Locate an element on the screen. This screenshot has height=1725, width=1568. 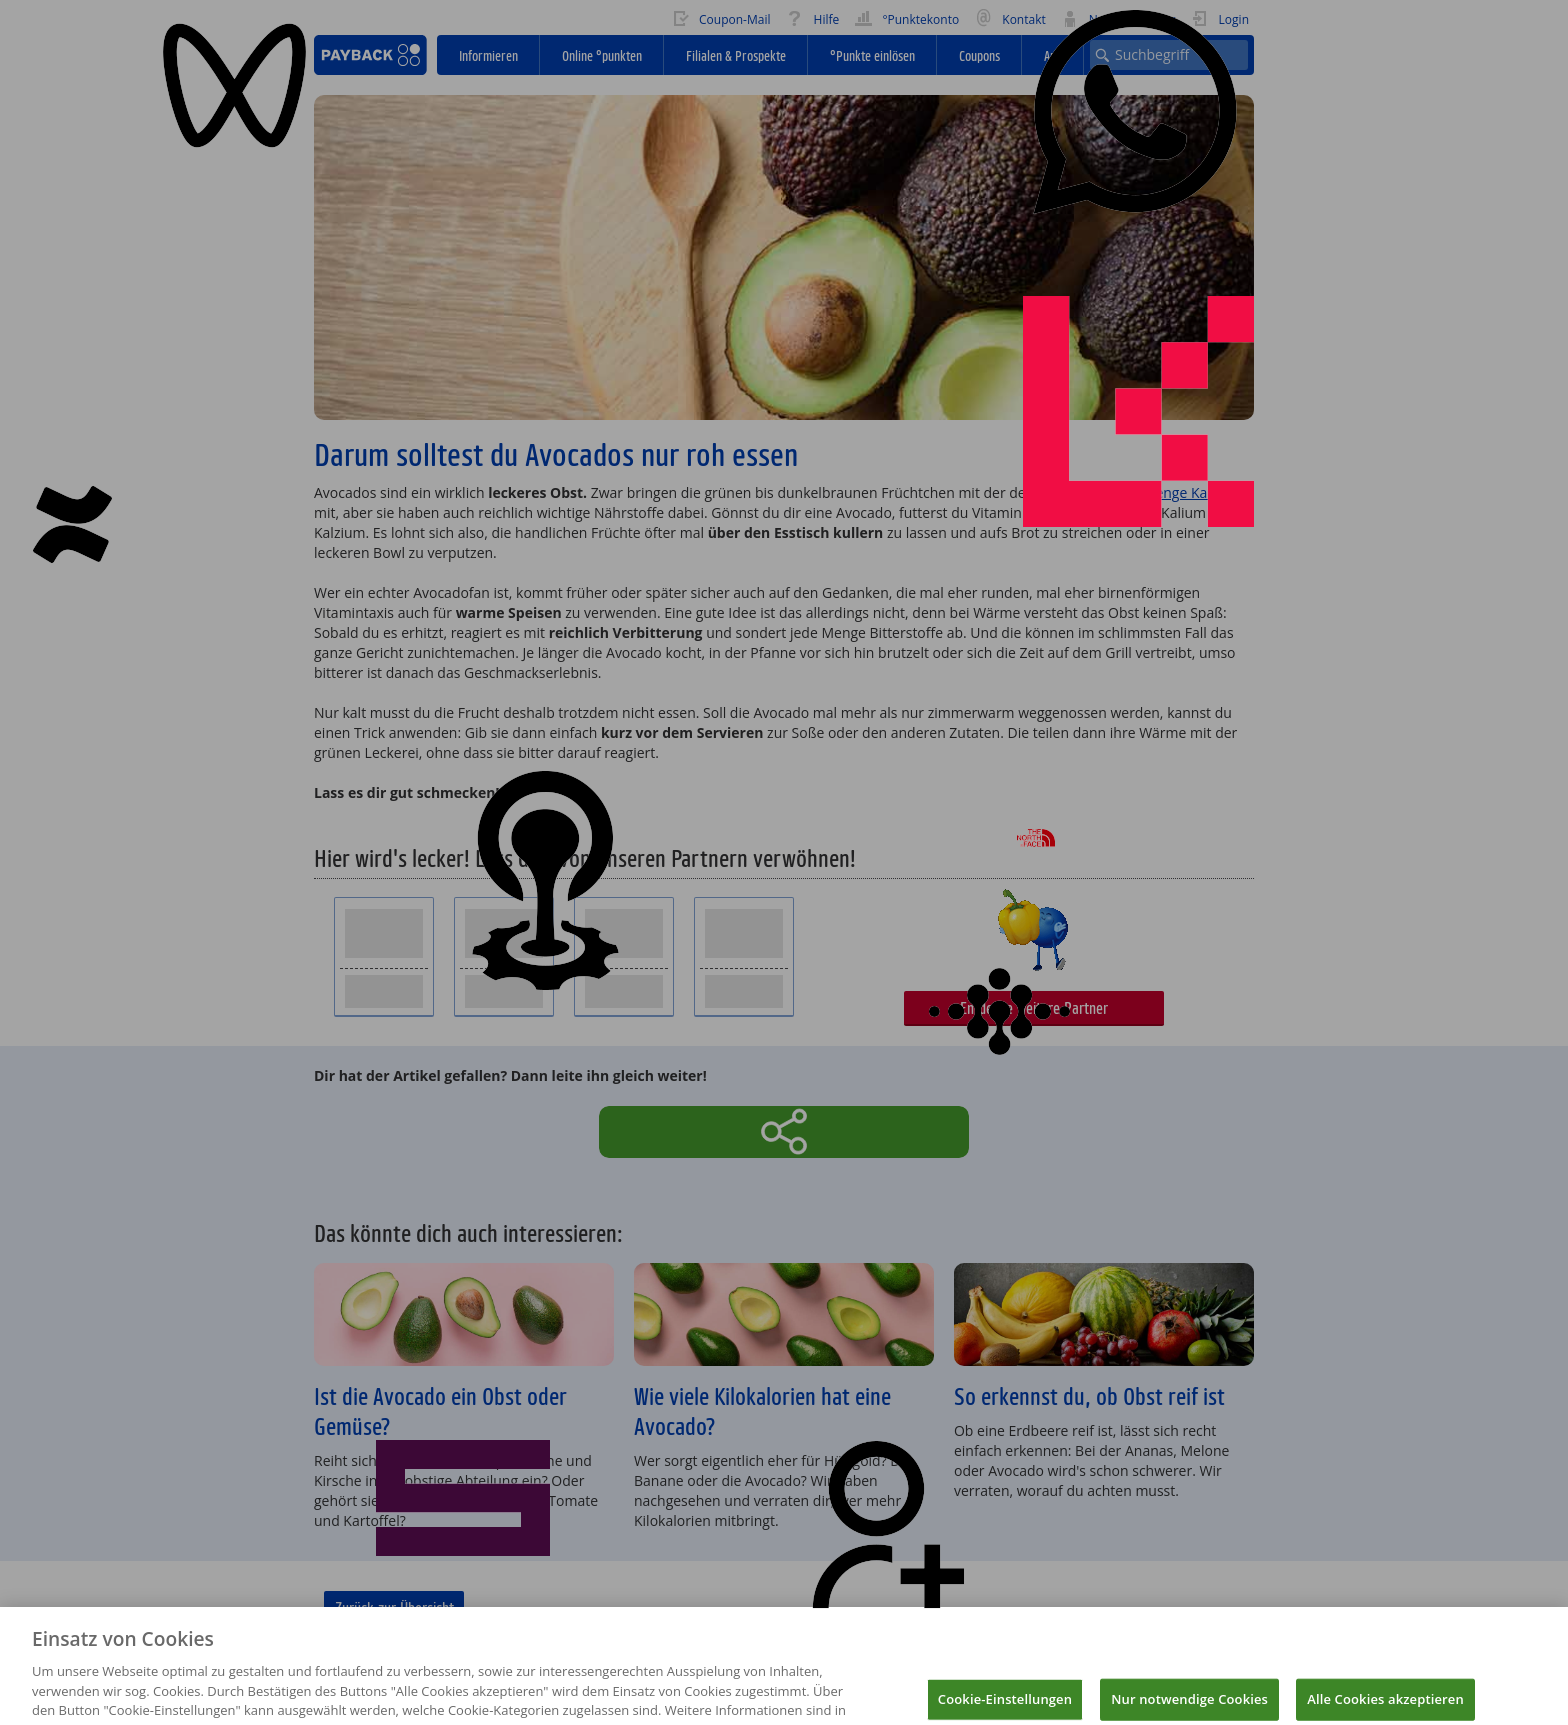
open wechat channels is located at coordinates (234, 85).